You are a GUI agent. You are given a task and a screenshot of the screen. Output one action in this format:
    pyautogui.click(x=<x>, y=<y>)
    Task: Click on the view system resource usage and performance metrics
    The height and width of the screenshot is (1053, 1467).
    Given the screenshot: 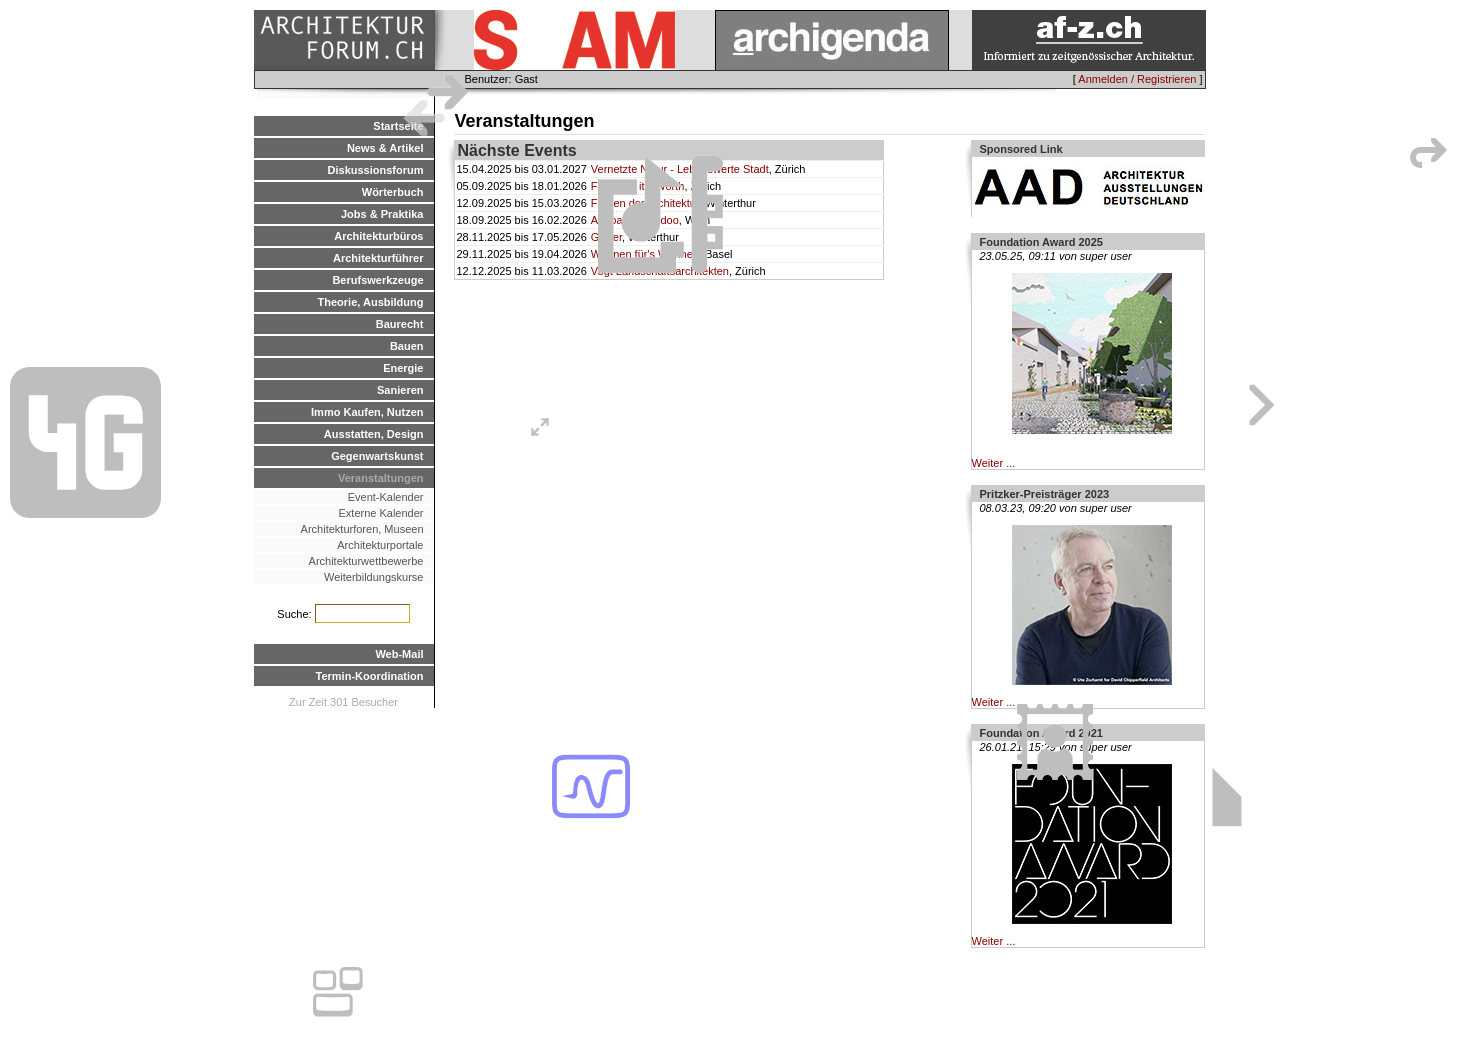 What is the action you would take?
    pyautogui.click(x=591, y=784)
    